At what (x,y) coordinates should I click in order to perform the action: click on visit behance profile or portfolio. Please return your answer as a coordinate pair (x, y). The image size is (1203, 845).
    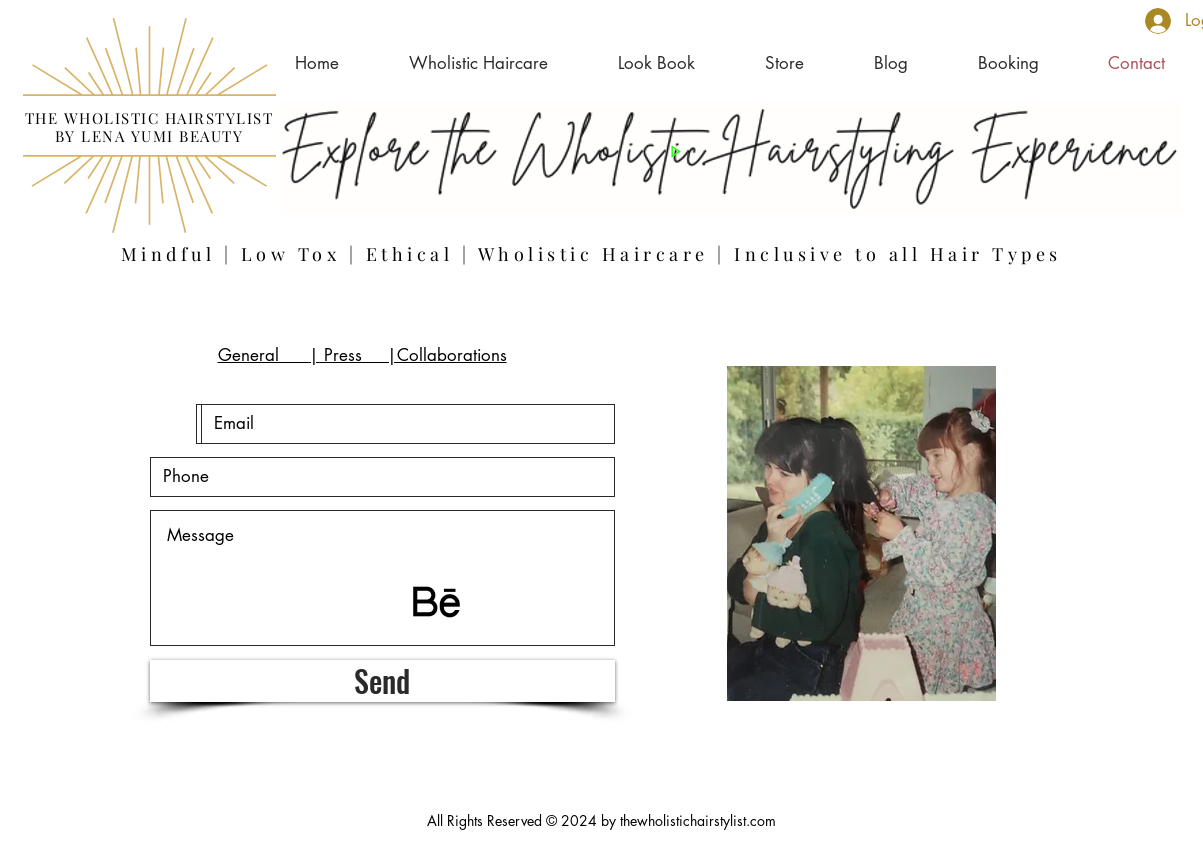
    Looking at the image, I should click on (436, 601).